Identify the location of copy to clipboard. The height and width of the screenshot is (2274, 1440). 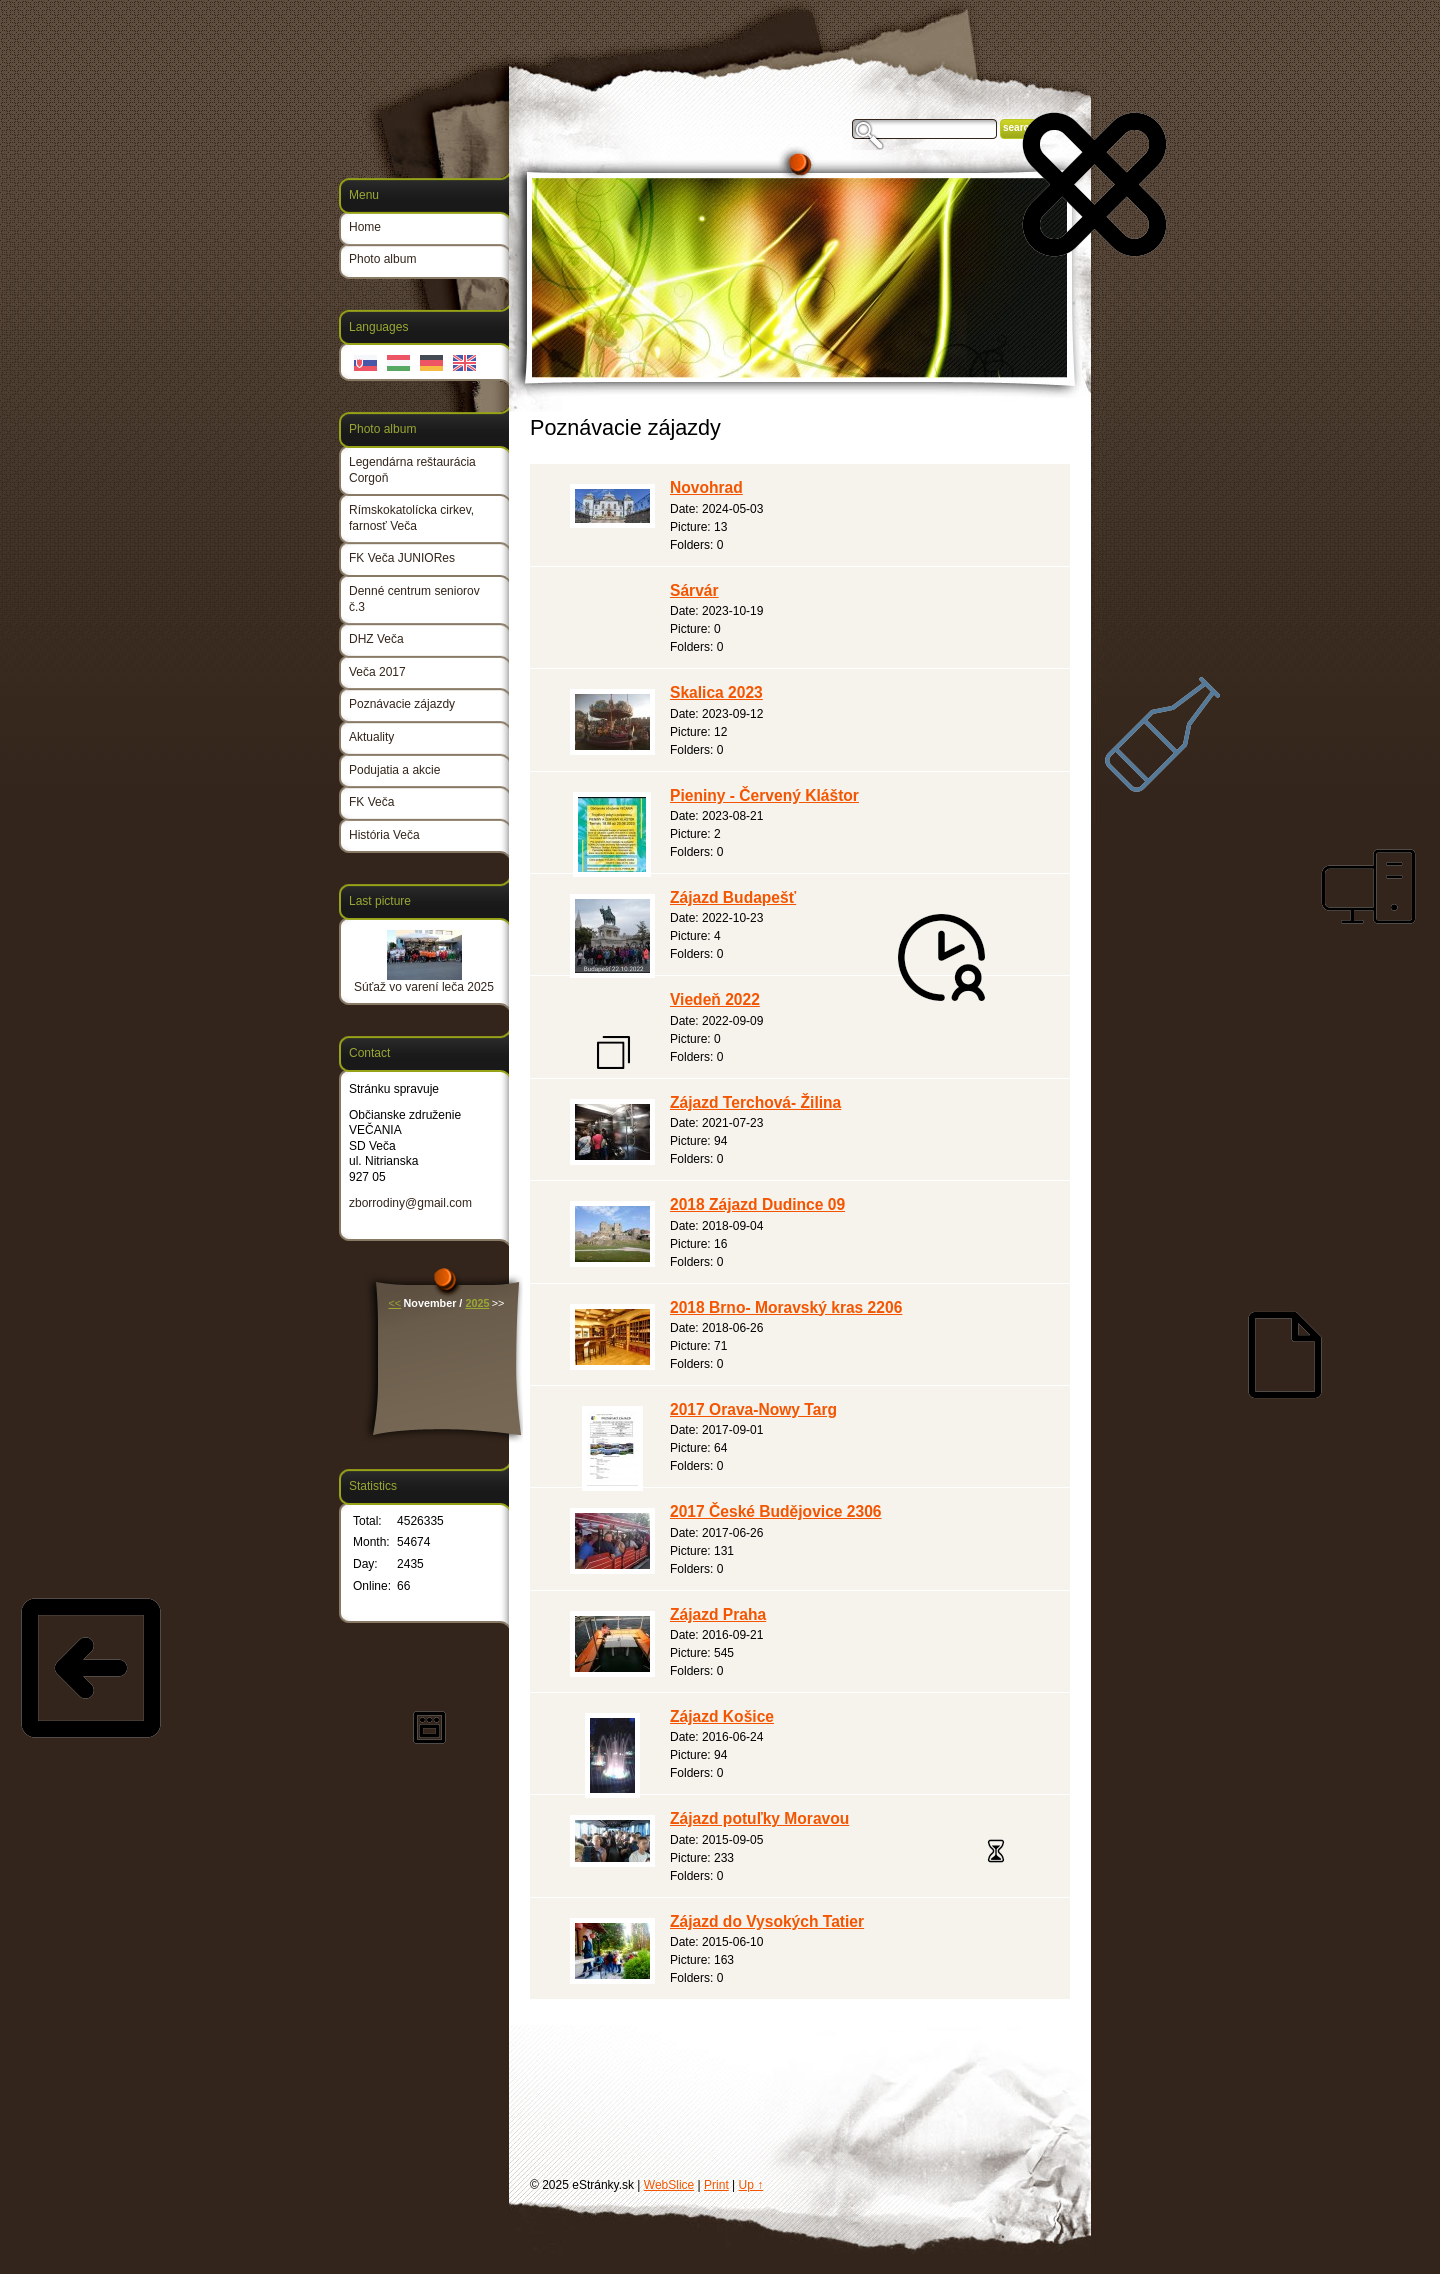
(613, 1052).